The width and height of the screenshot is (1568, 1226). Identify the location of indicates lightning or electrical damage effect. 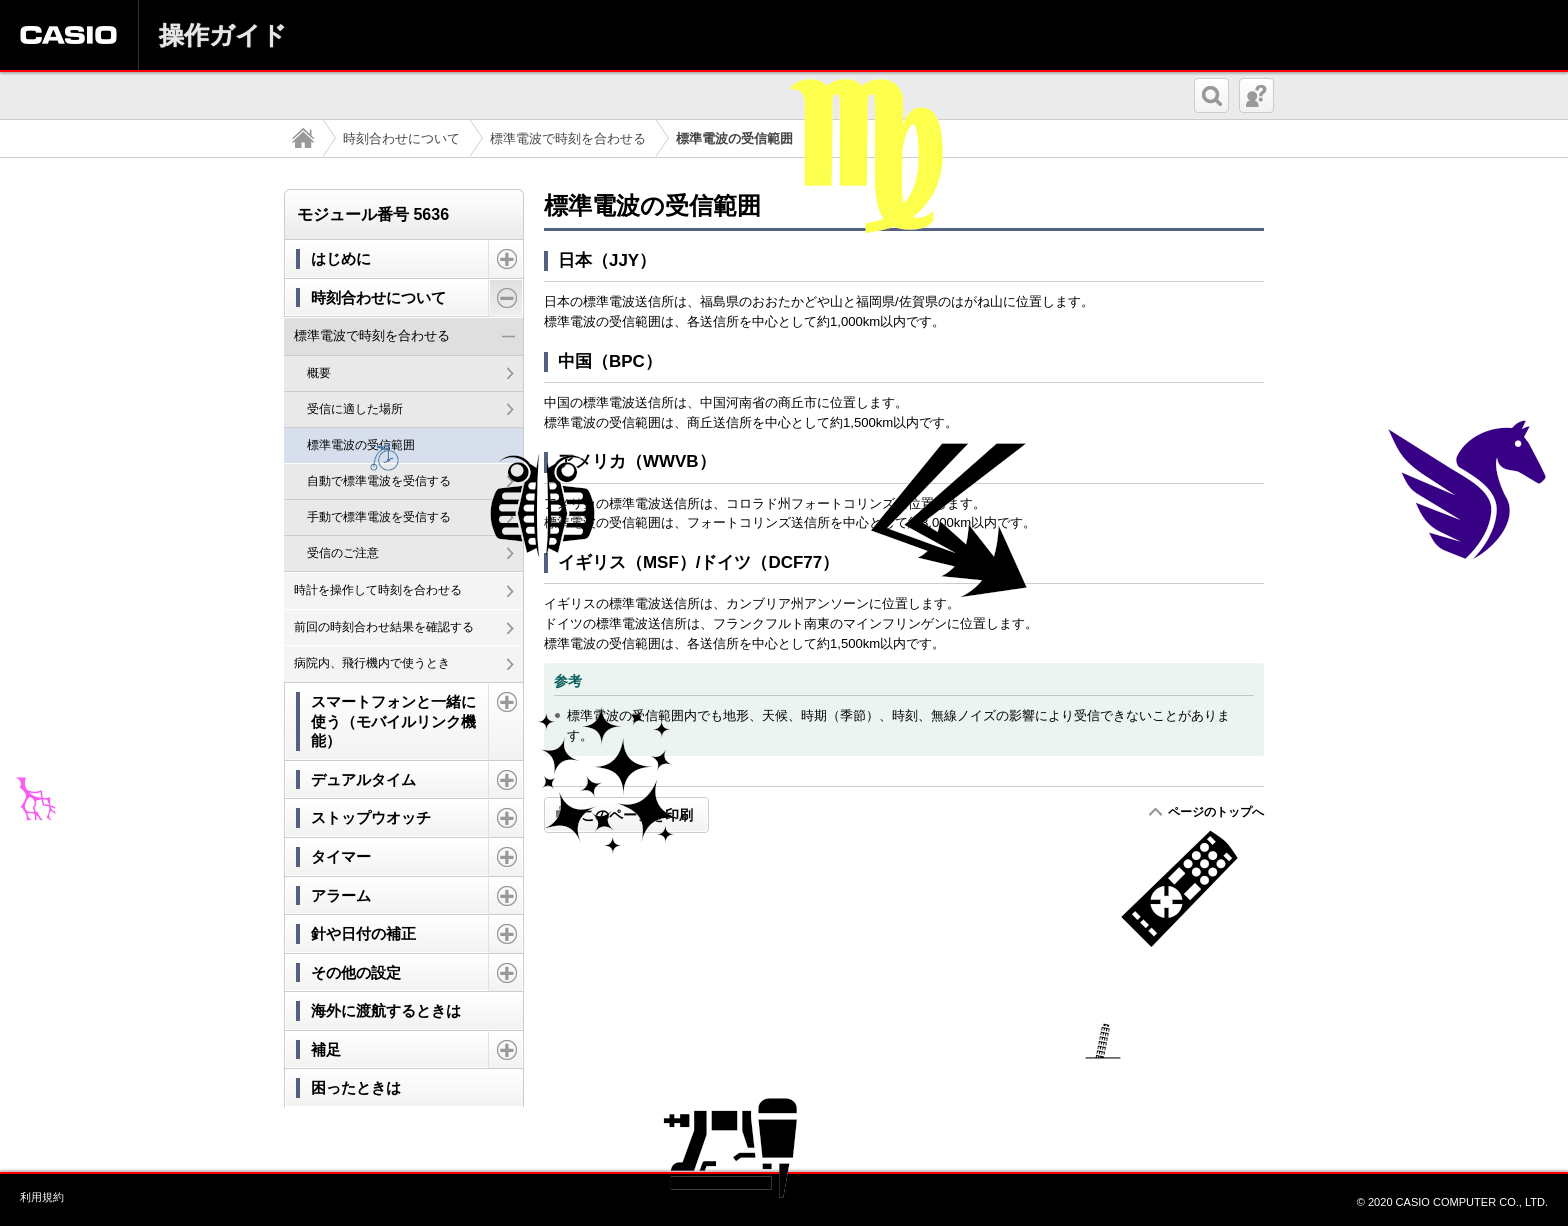
(34, 799).